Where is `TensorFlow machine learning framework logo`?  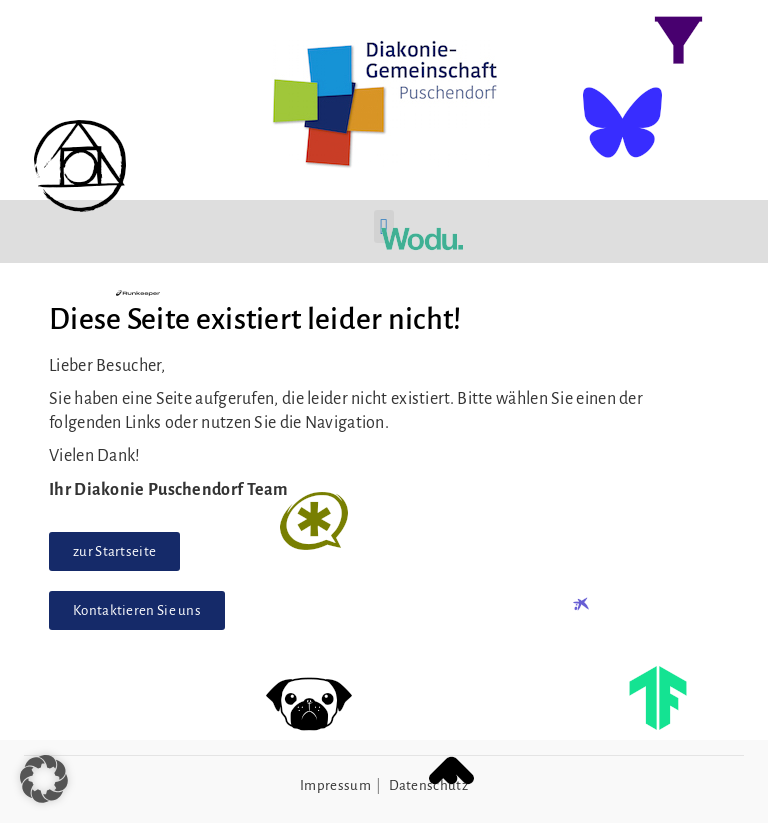
TensorFlow machine learning framework logo is located at coordinates (658, 698).